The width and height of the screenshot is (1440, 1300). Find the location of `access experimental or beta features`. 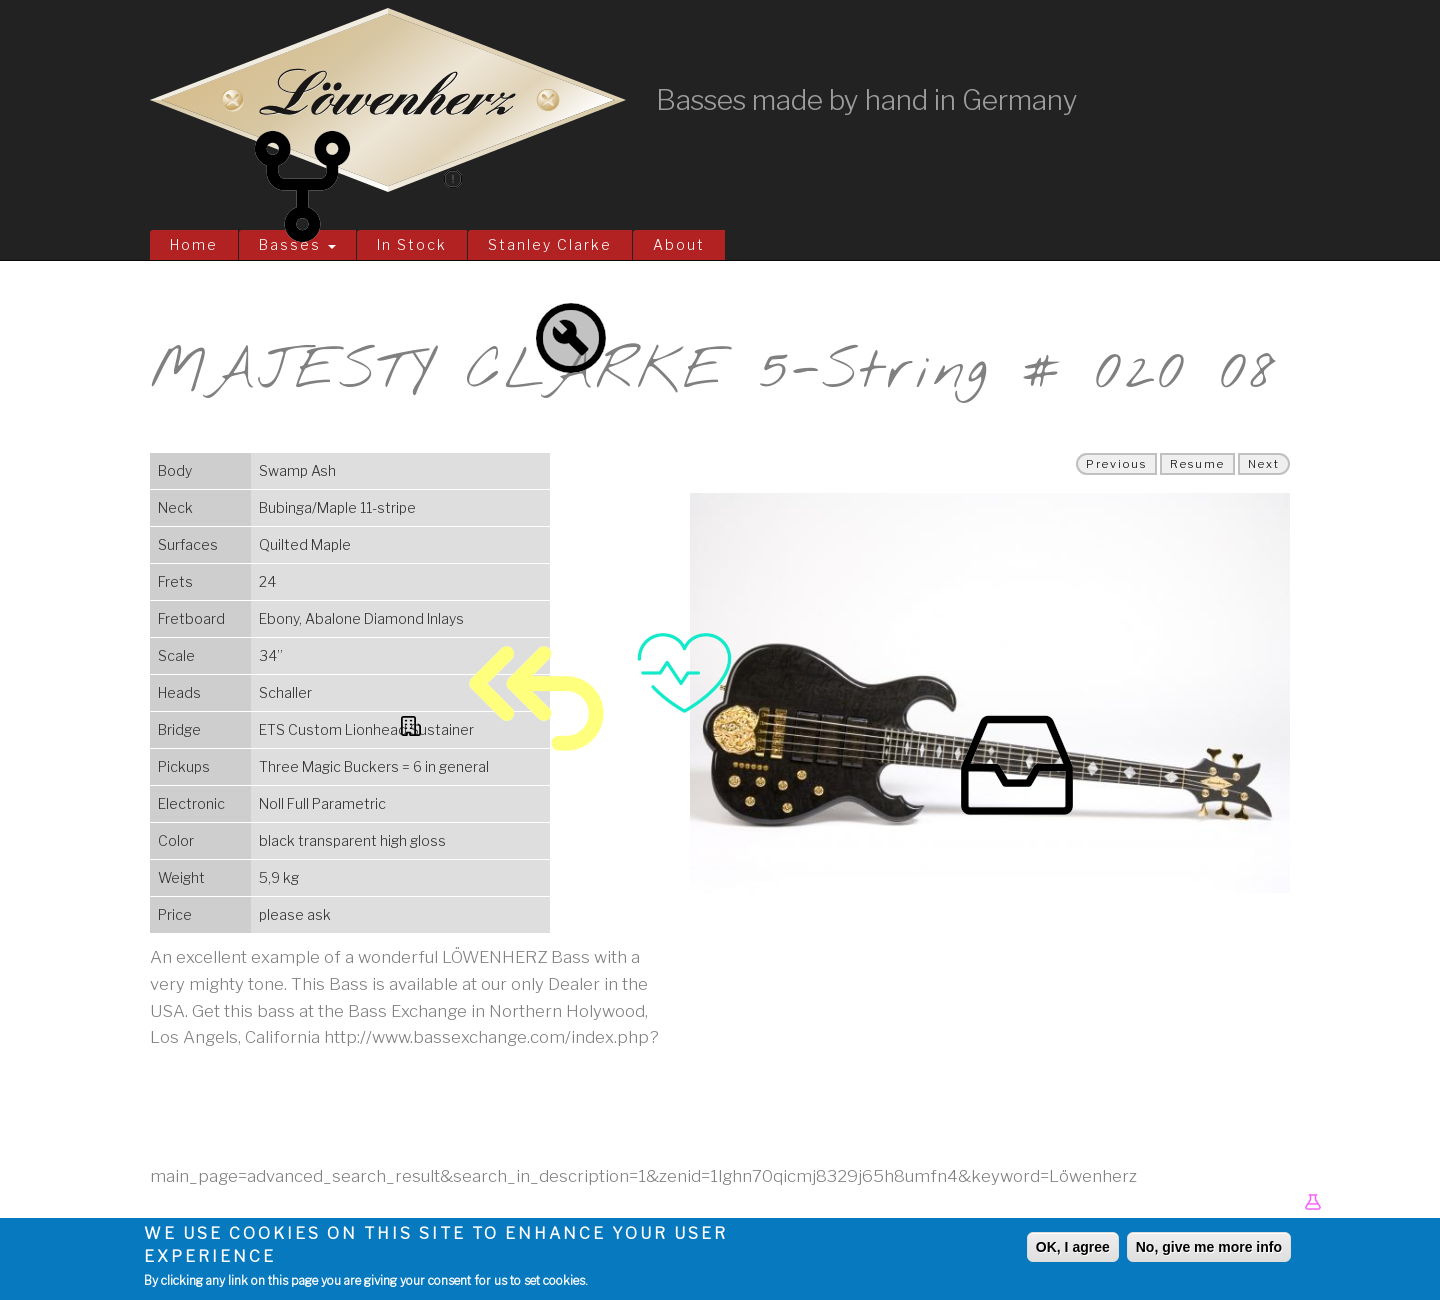

access experimental or beta features is located at coordinates (1313, 1202).